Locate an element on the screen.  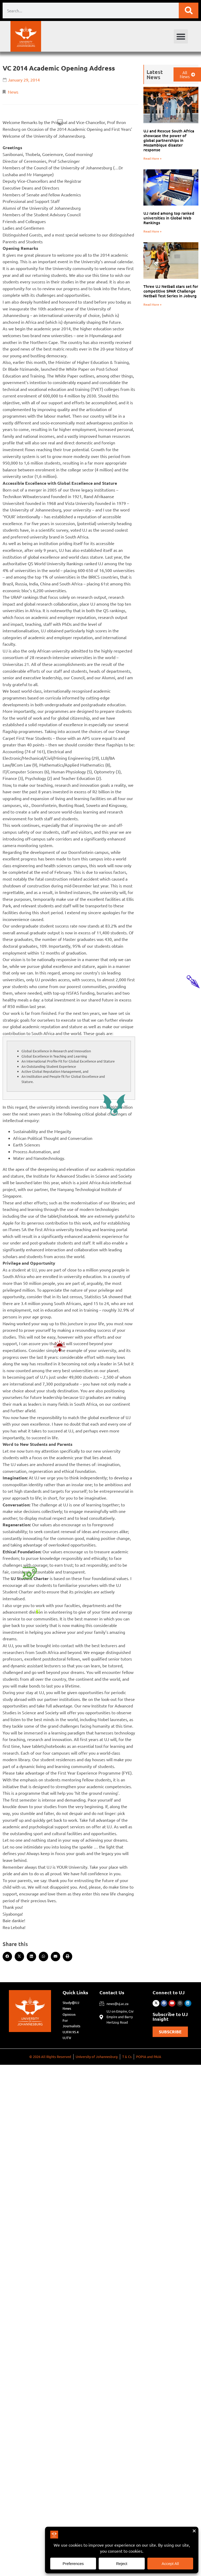
select tank or tracked vehicle in a game is located at coordinates (30, 1573).